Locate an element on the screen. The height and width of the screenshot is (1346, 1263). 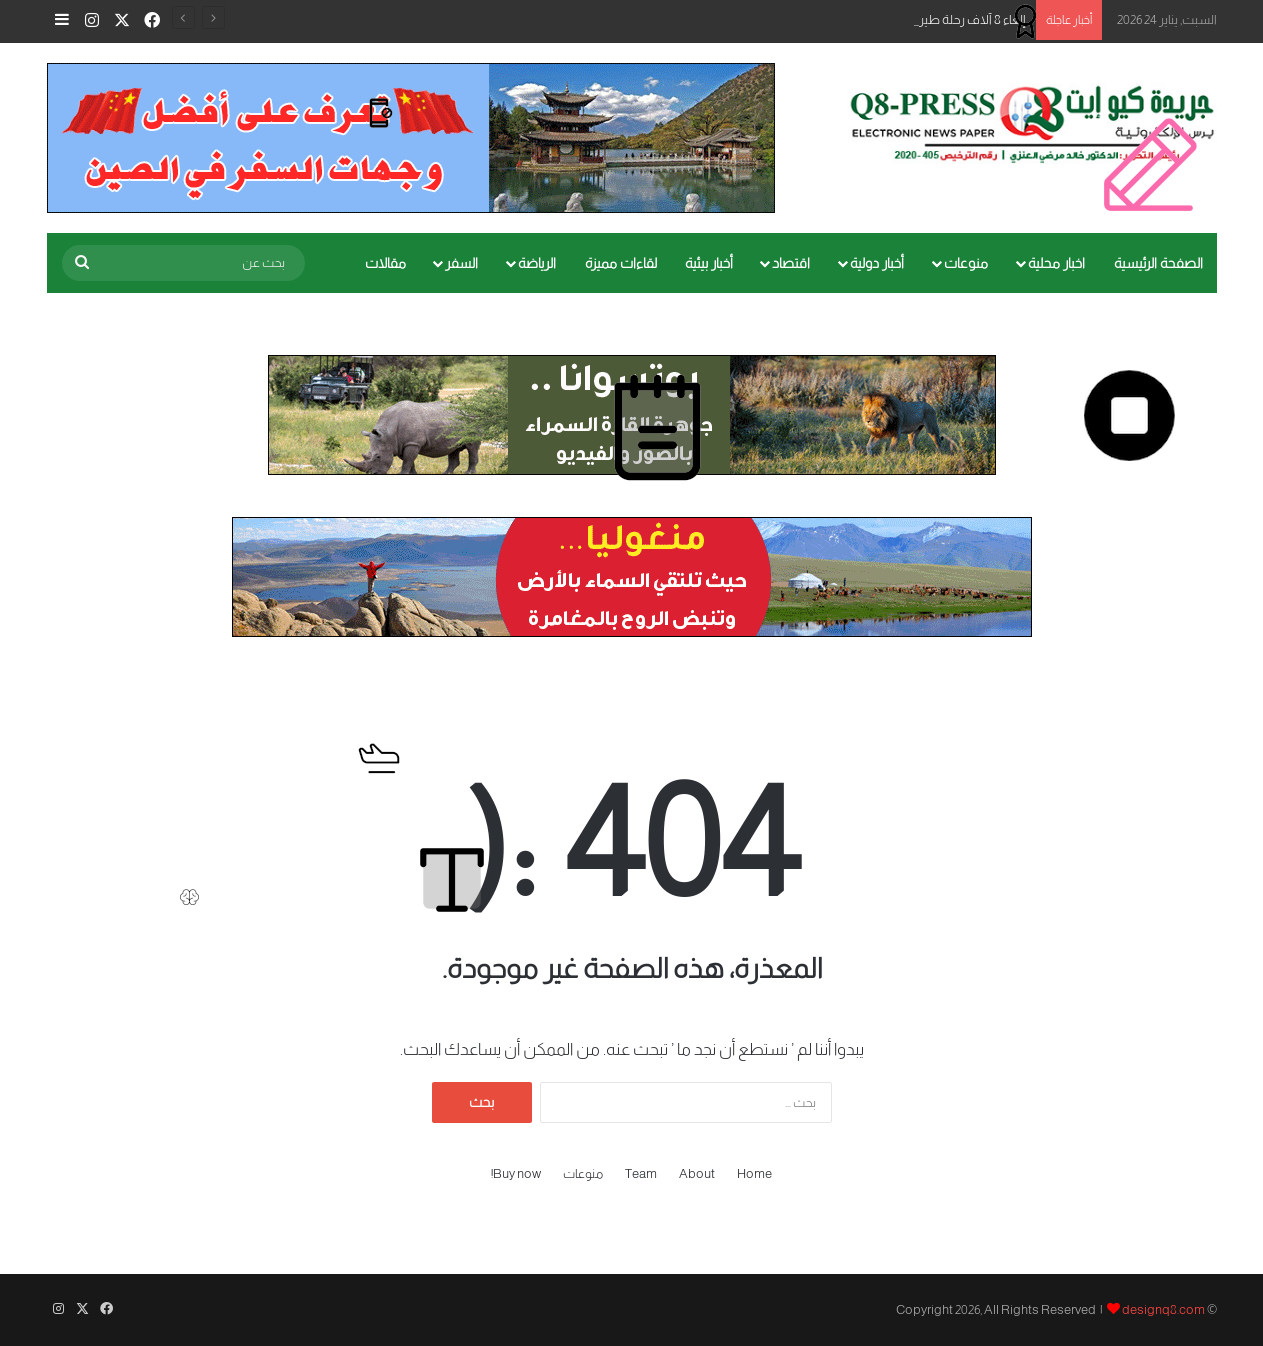
view achievements or awards is located at coordinates (1025, 21).